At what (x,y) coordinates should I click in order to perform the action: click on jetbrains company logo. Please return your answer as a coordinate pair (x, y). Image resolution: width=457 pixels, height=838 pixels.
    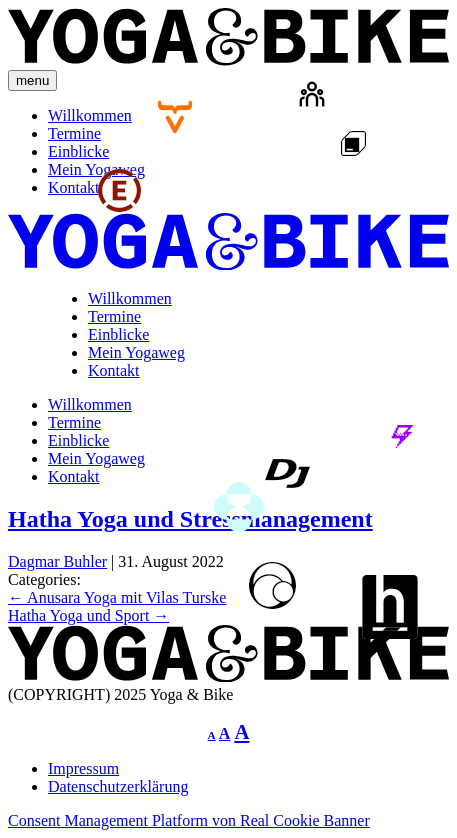
    Looking at the image, I should click on (353, 143).